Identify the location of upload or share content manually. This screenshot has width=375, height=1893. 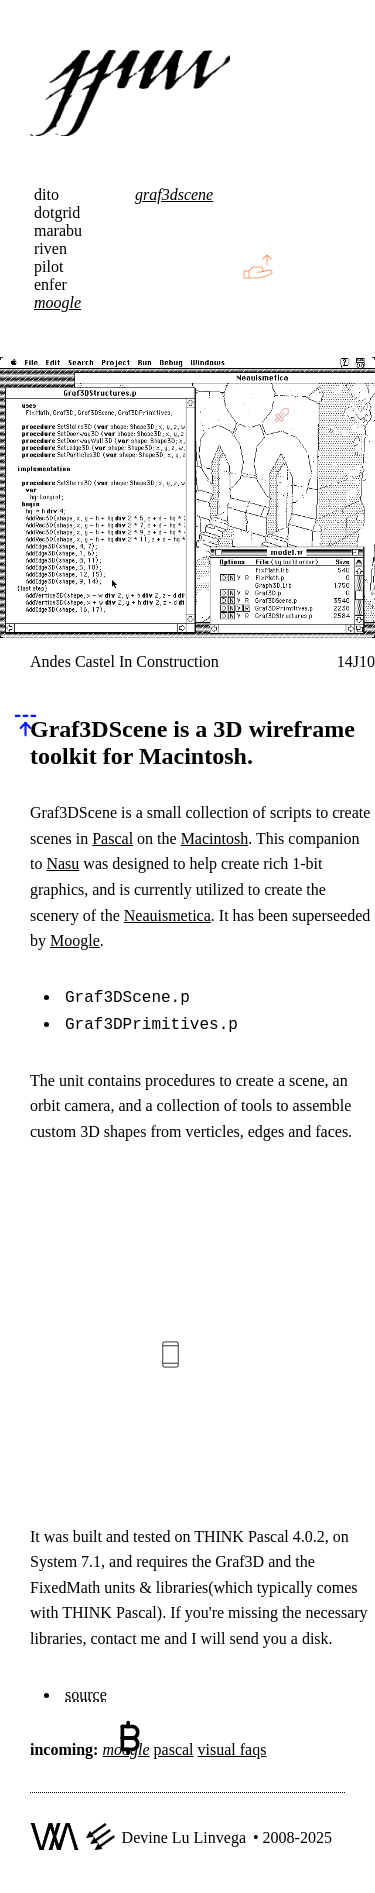
(259, 268).